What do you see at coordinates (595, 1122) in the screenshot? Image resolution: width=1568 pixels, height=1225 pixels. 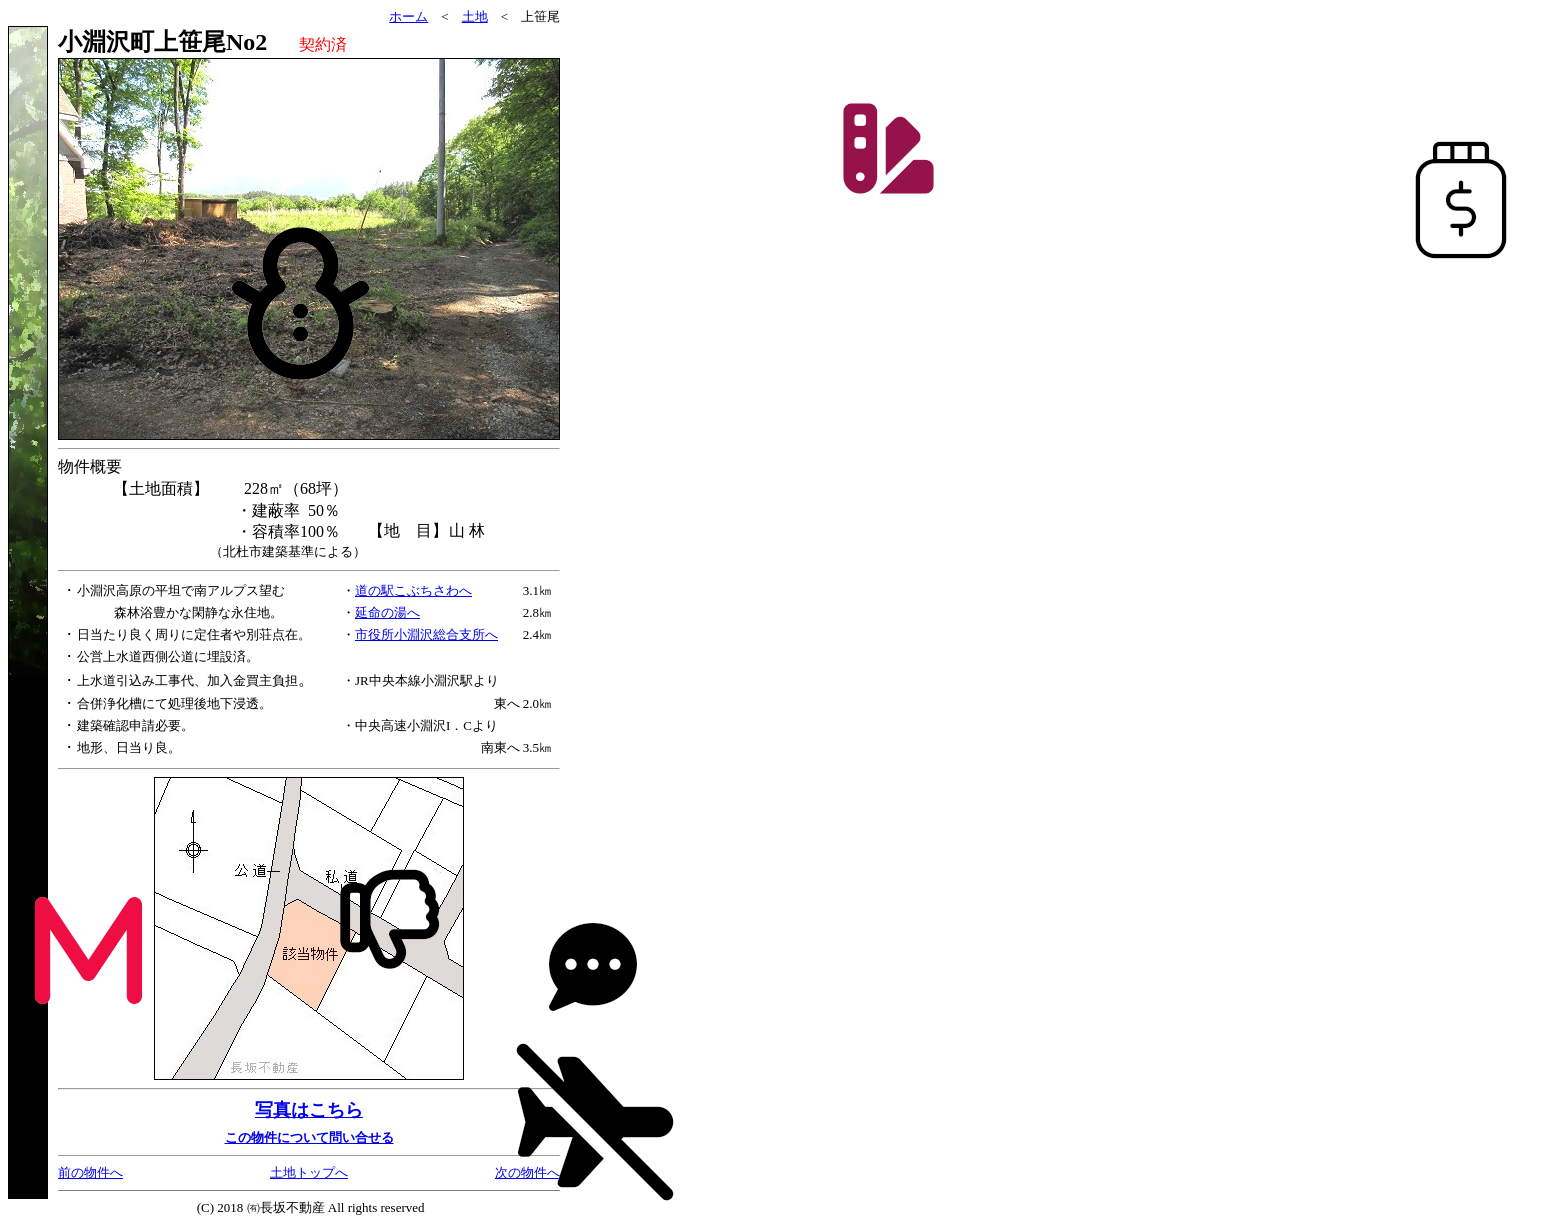 I see `airplane mode is disabled` at bounding box center [595, 1122].